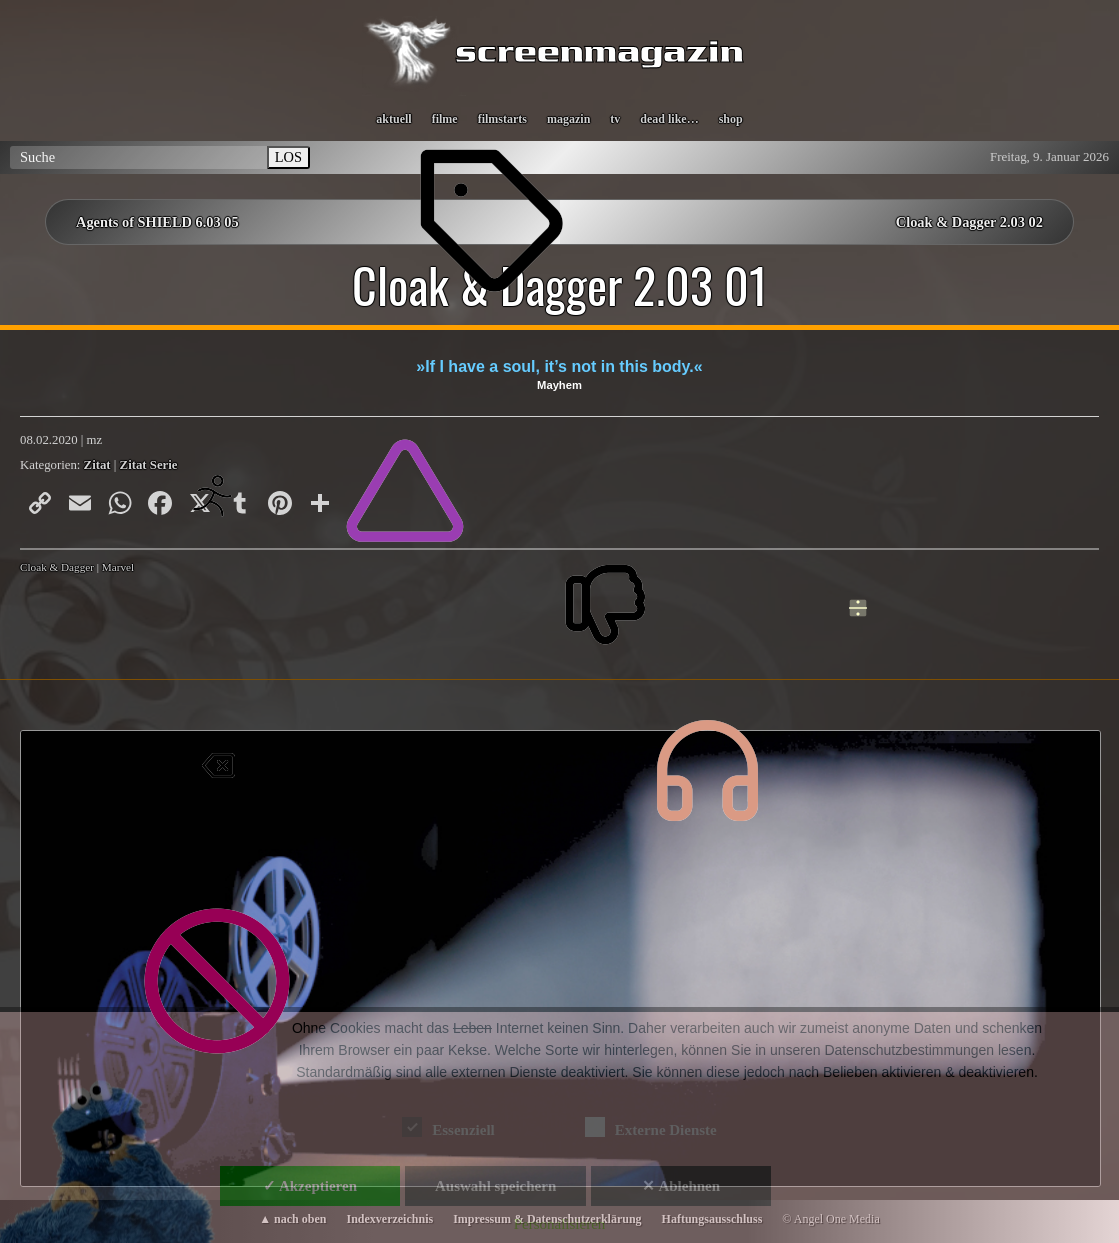 The height and width of the screenshot is (1243, 1119). What do you see at coordinates (494, 223) in the screenshot?
I see `add a tag or label to an item` at bounding box center [494, 223].